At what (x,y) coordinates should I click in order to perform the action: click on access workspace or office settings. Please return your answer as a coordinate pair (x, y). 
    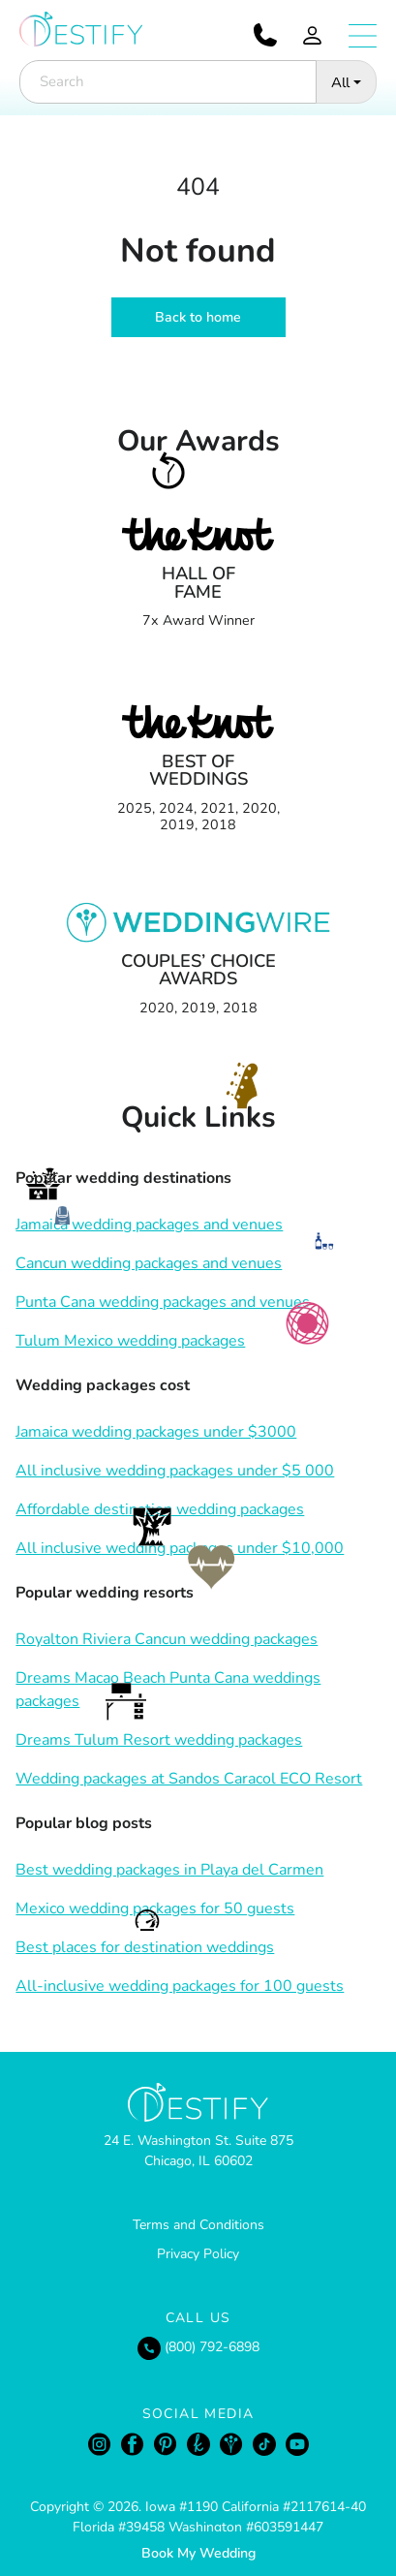
    Looking at the image, I should click on (126, 1697).